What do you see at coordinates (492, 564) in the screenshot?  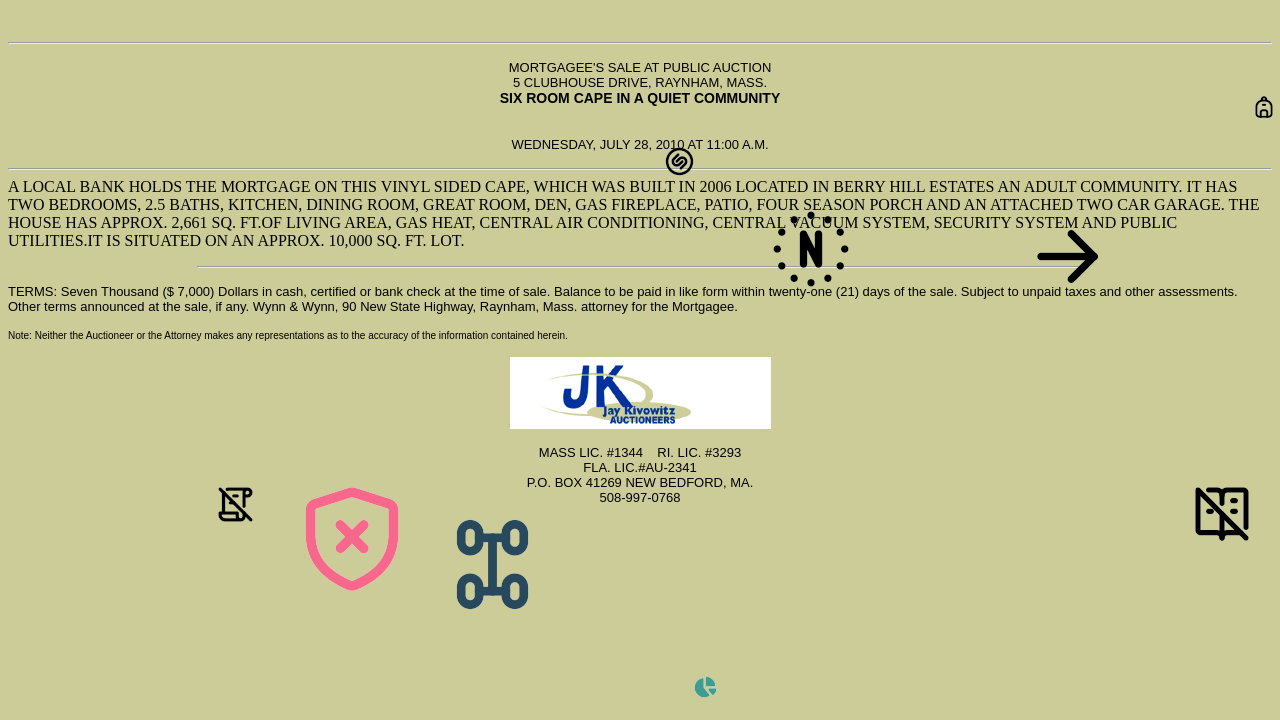 I see `select 4WD or all-wheel drive mode` at bounding box center [492, 564].